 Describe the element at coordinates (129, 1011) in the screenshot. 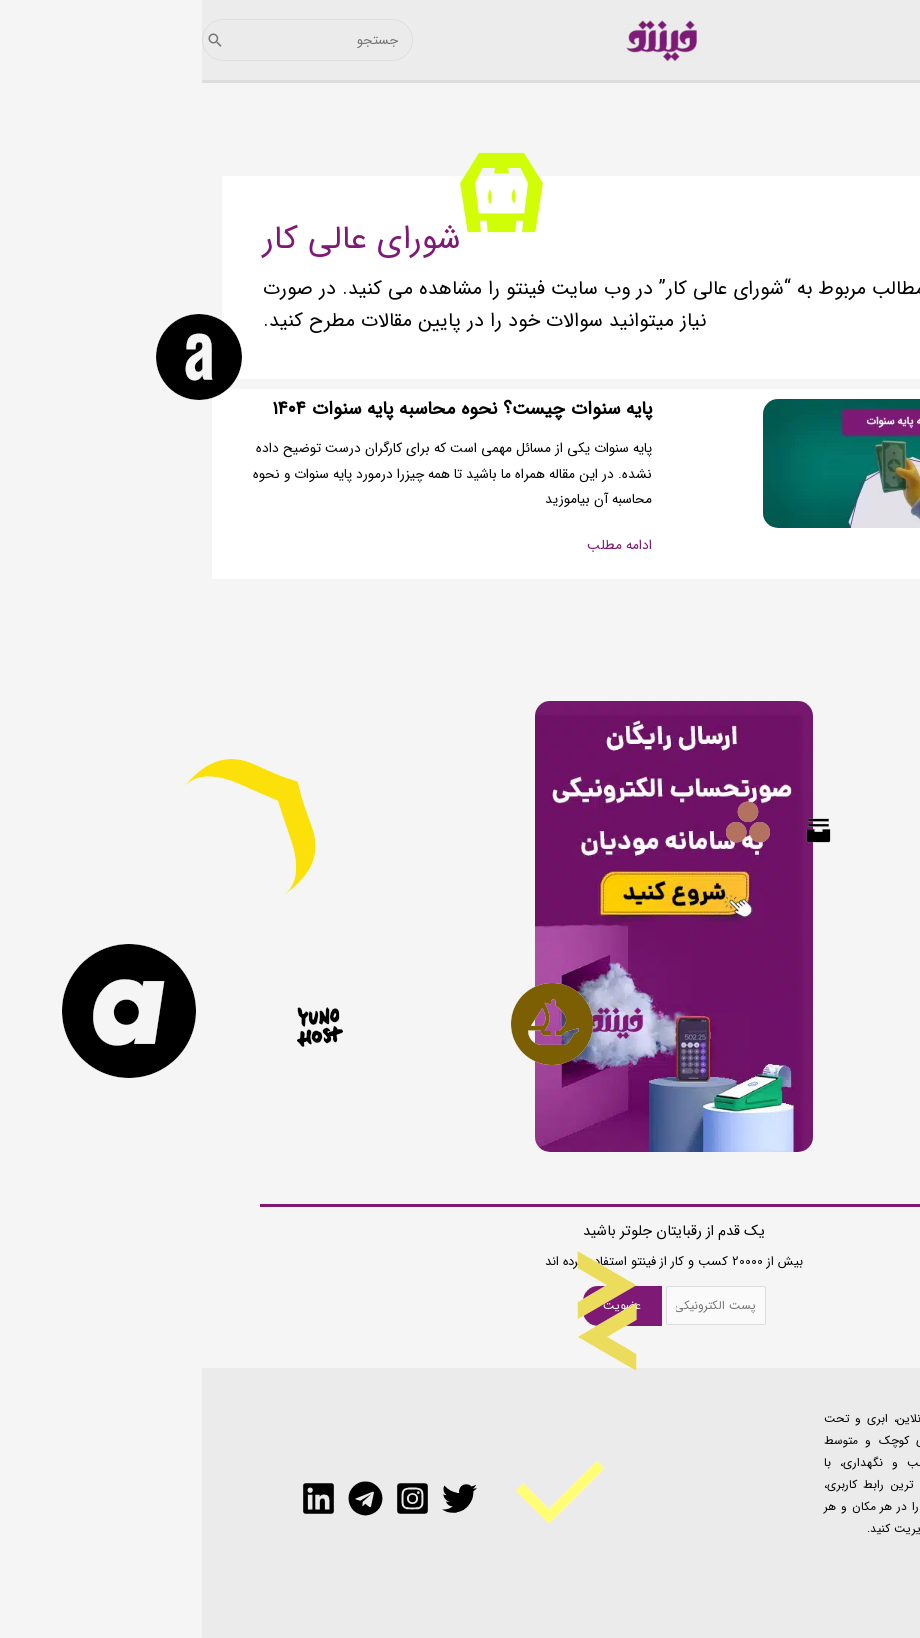

I see `open the AirAsia app` at that location.